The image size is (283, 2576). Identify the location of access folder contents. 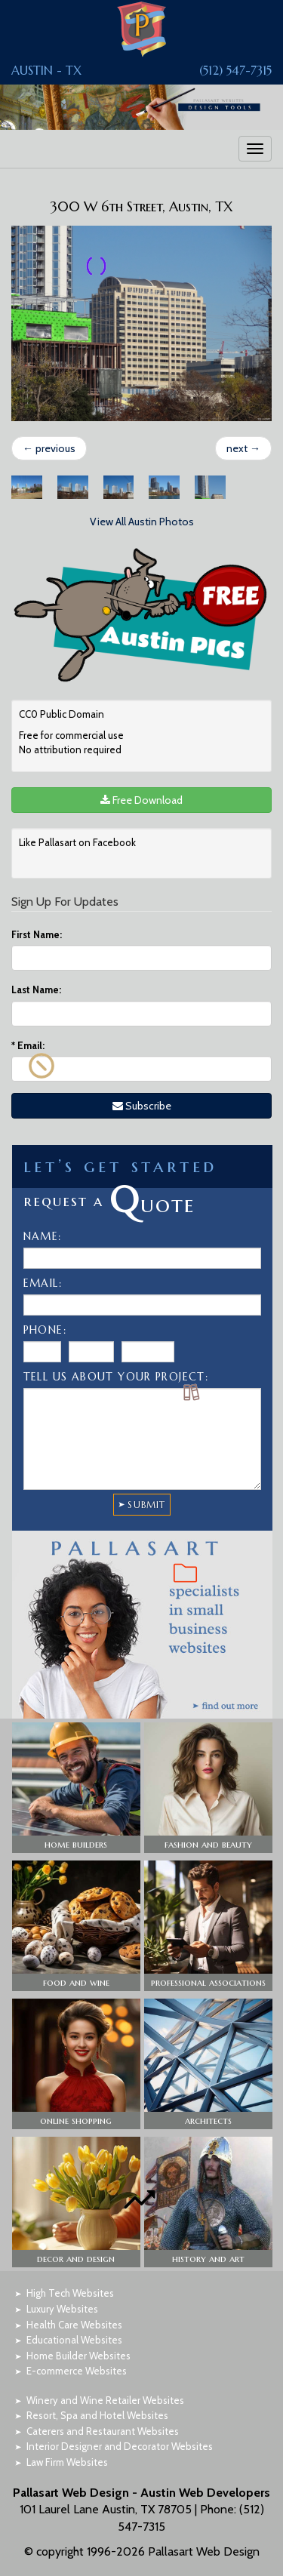
(185, 1572).